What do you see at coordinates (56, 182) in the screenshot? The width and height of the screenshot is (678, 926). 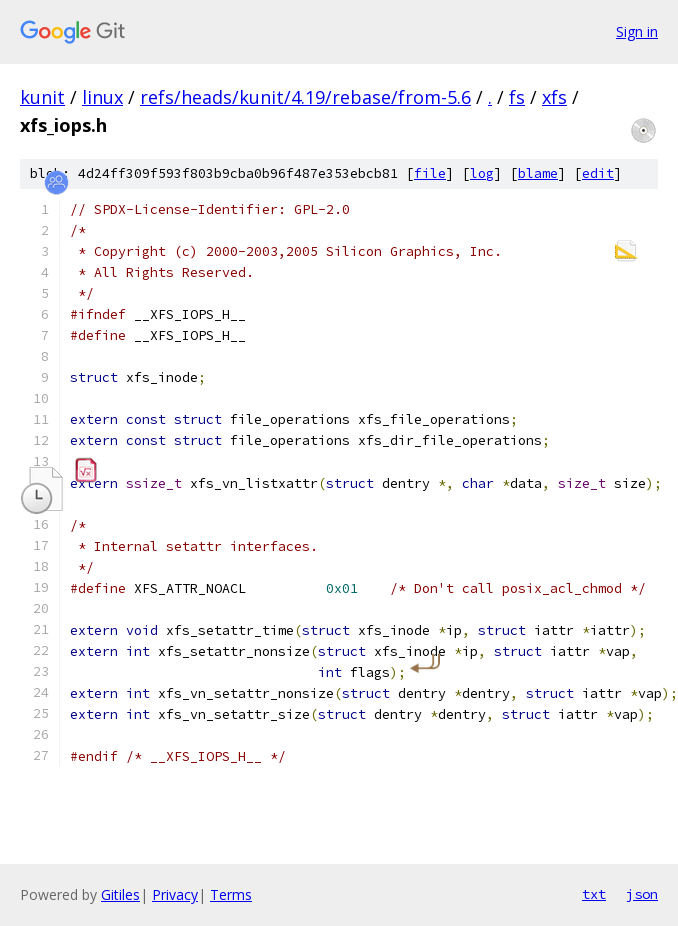 I see `access user account and personal settings` at bounding box center [56, 182].